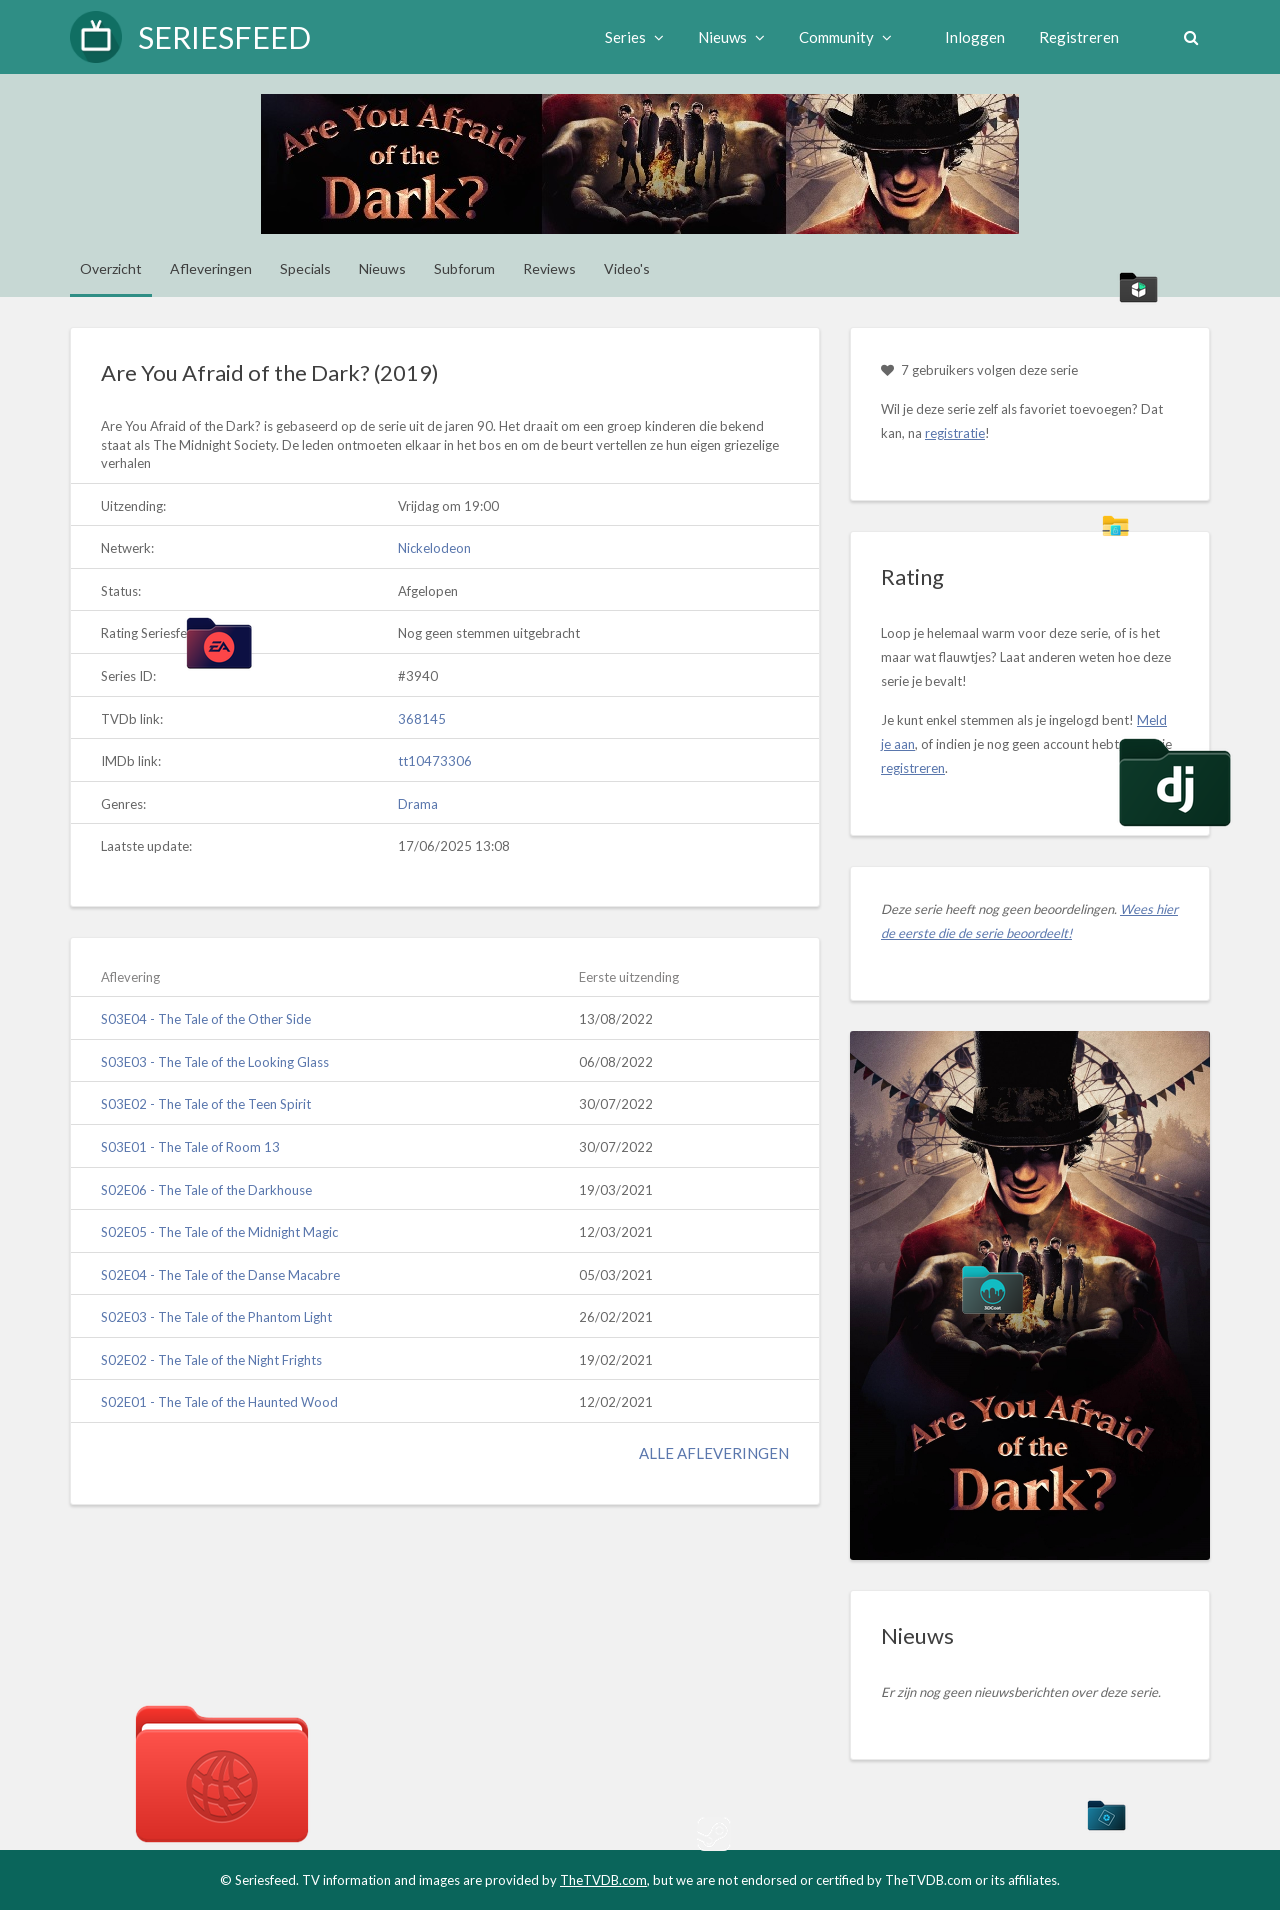  What do you see at coordinates (1115, 526) in the screenshot?
I see `access an unlocked or unprotected folder` at bounding box center [1115, 526].